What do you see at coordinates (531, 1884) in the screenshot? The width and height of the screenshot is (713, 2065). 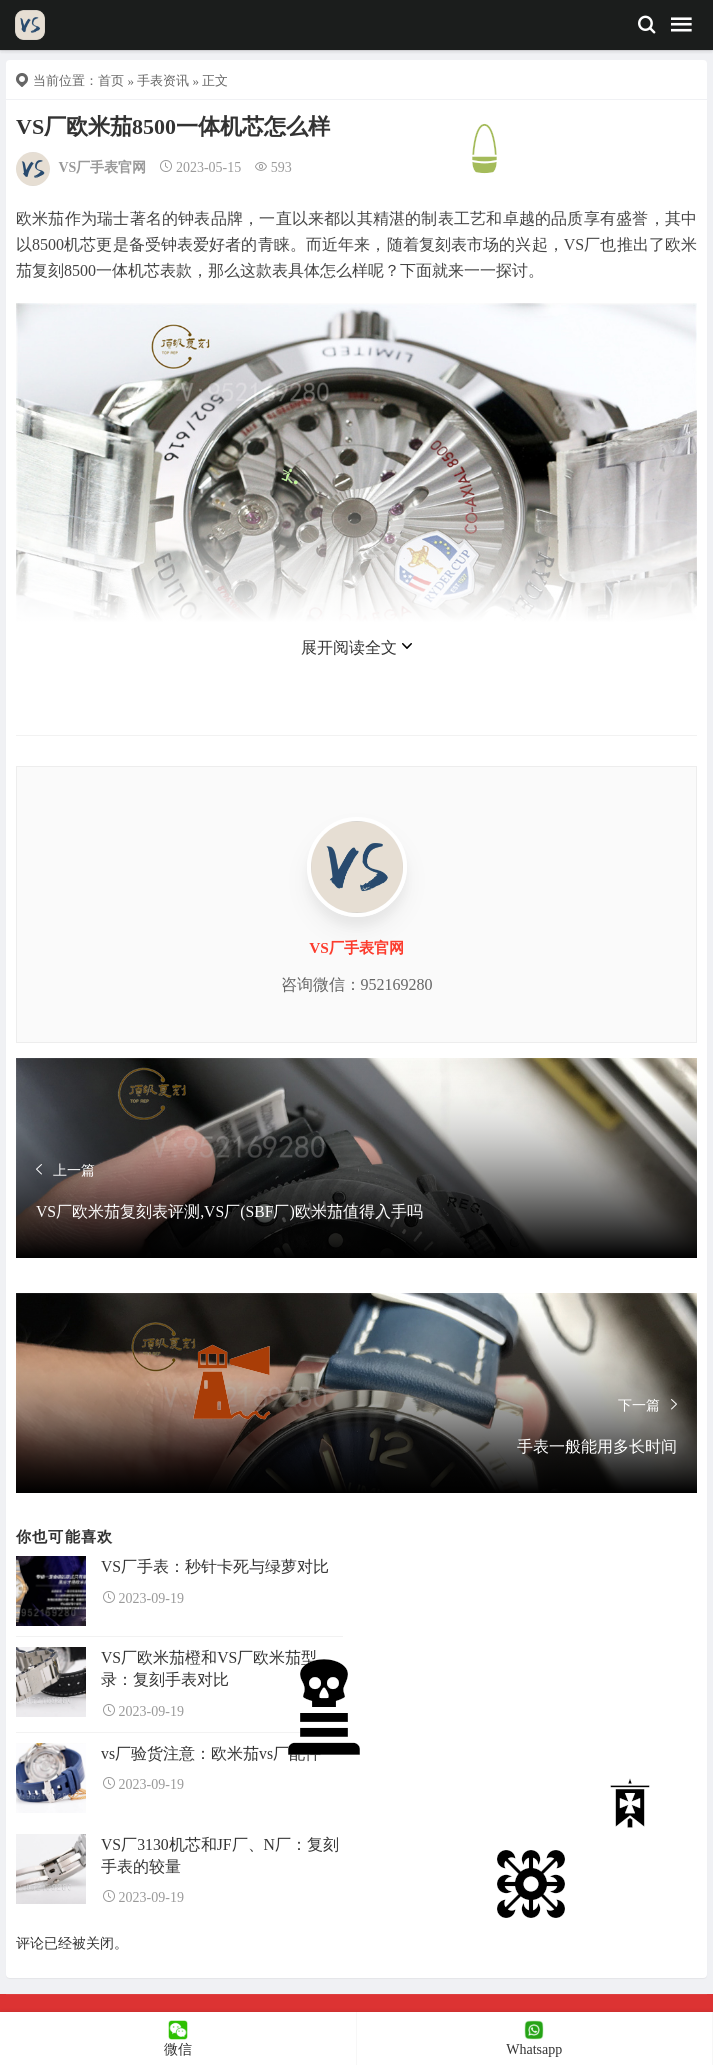 I see `expand or distribute content in all directions` at bounding box center [531, 1884].